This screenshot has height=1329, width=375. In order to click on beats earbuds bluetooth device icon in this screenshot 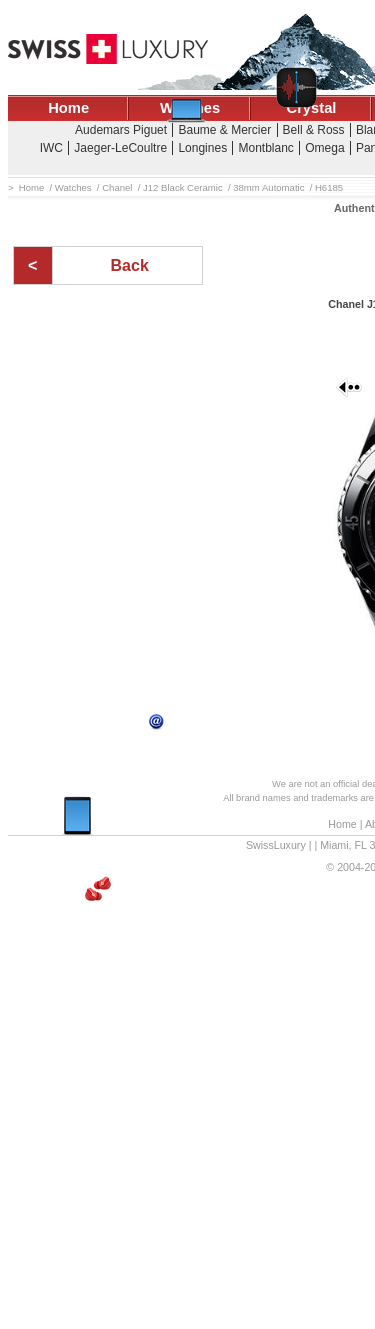, I will do `click(98, 889)`.